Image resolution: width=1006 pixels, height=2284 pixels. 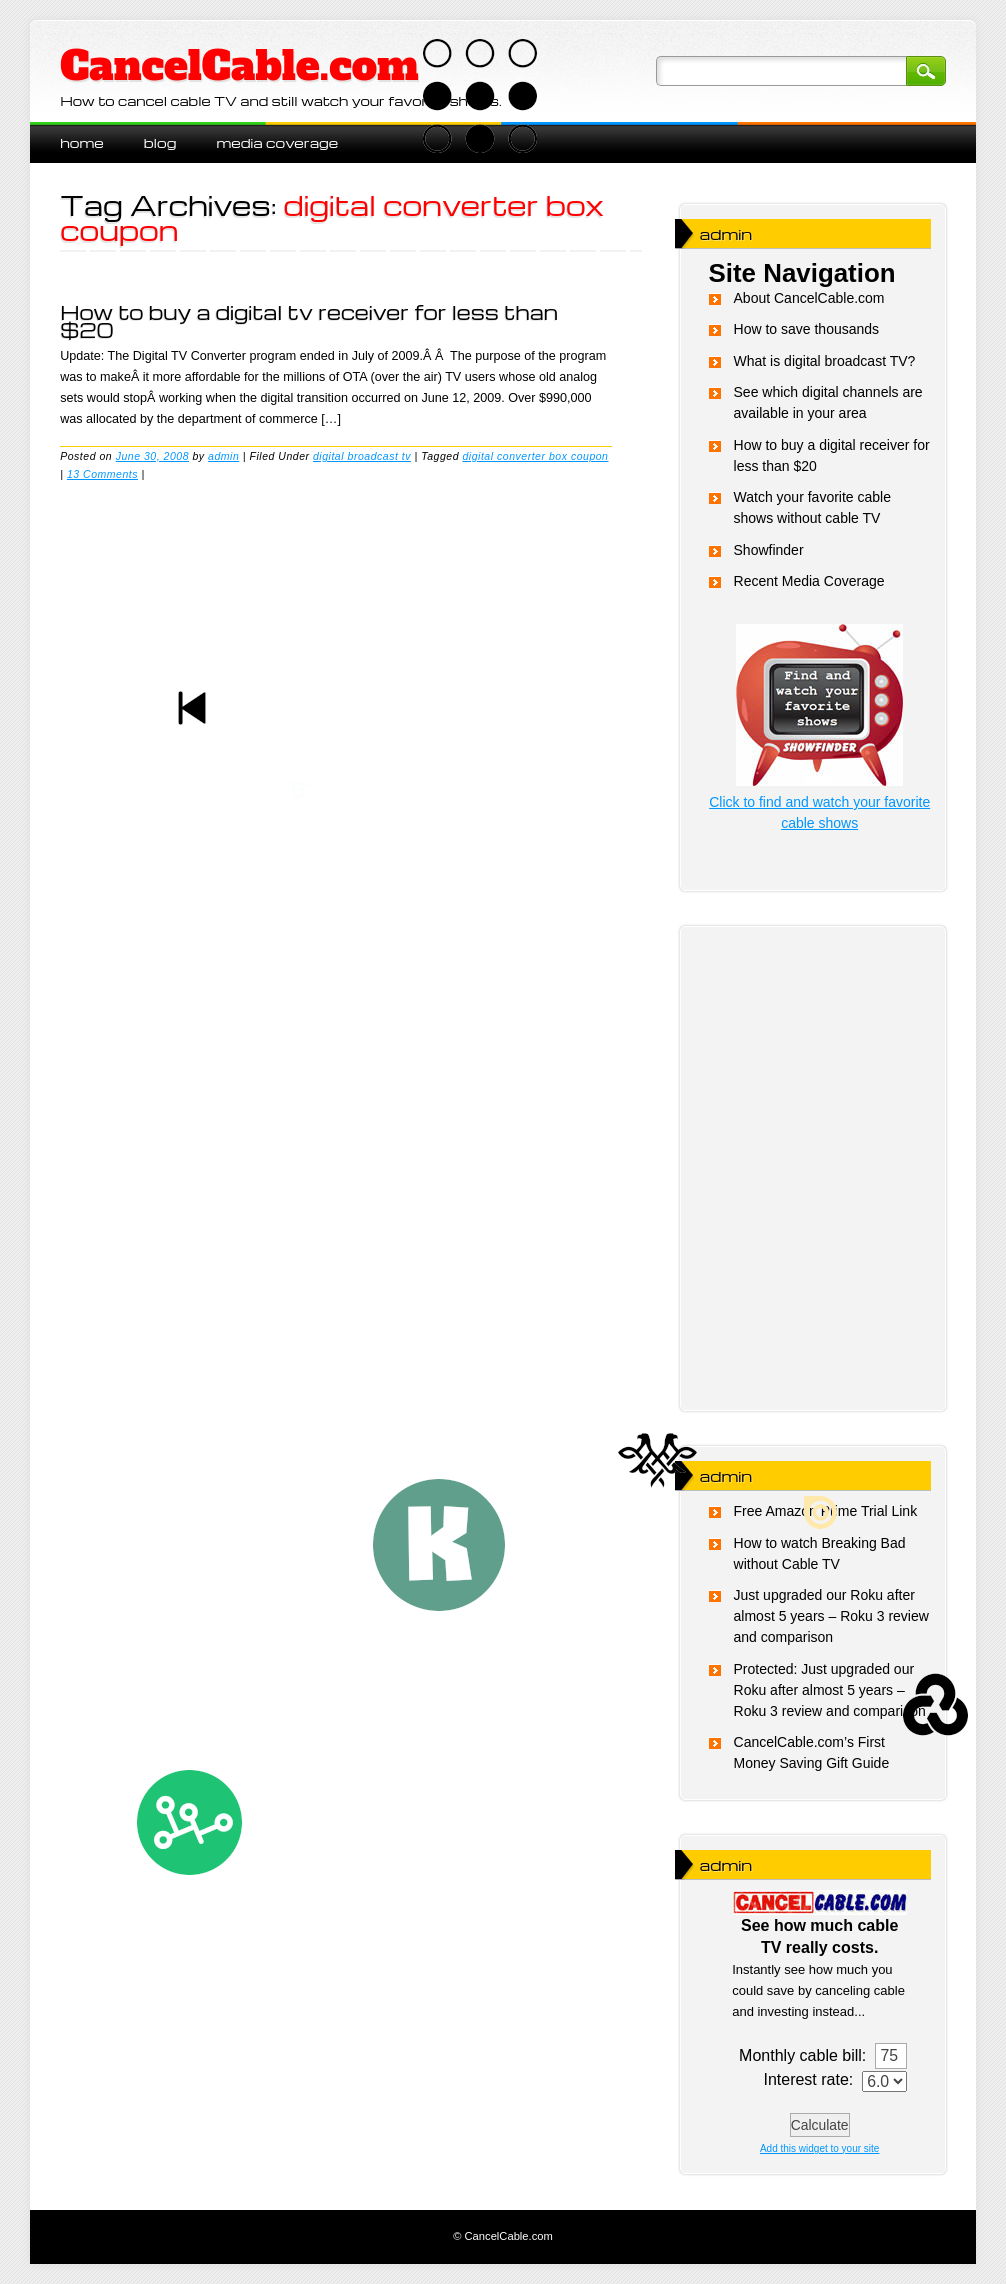 I want to click on open Issuu digital publishing platform, so click(x=820, y=1512).